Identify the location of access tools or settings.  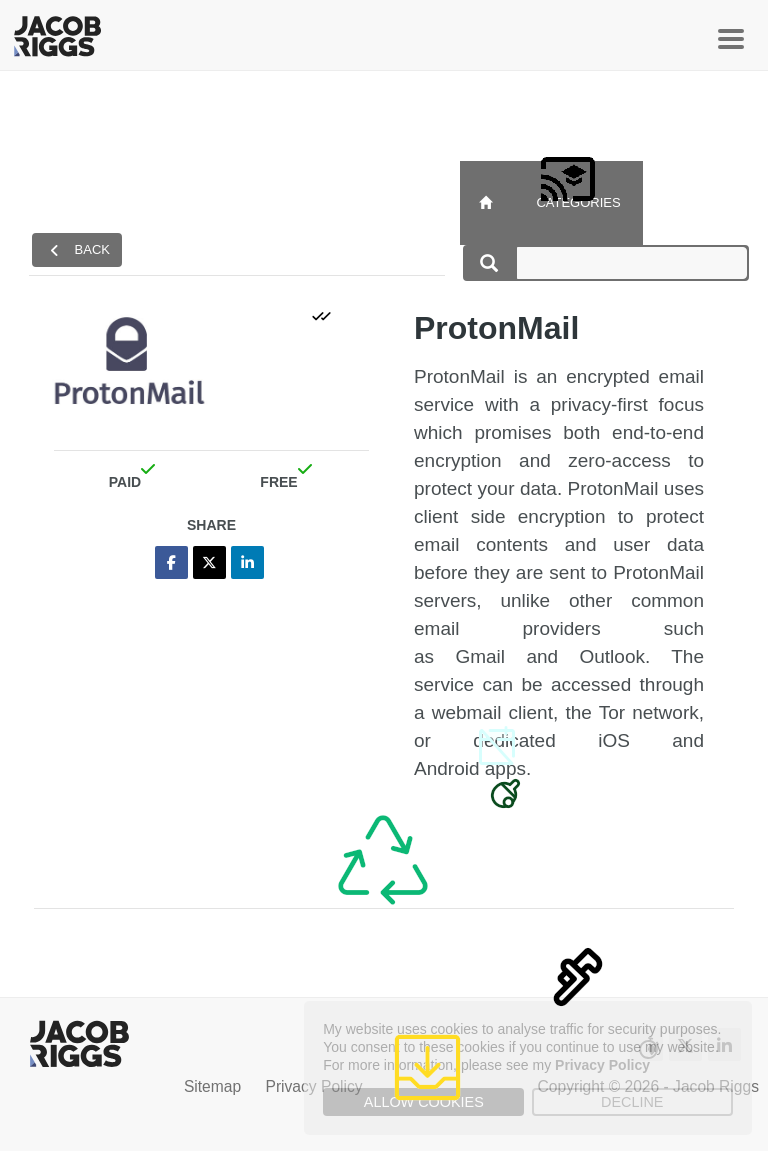
(577, 977).